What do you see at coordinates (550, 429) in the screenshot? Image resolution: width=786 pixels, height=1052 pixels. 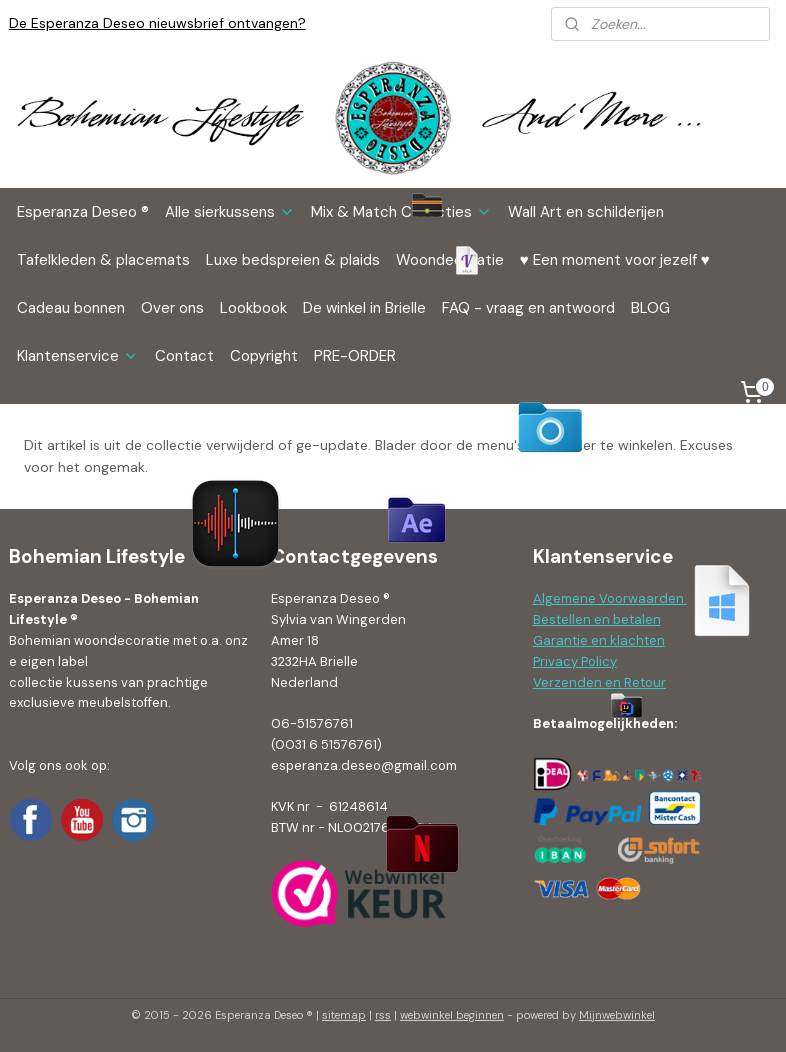 I see `open cortana-related files folder` at bounding box center [550, 429].